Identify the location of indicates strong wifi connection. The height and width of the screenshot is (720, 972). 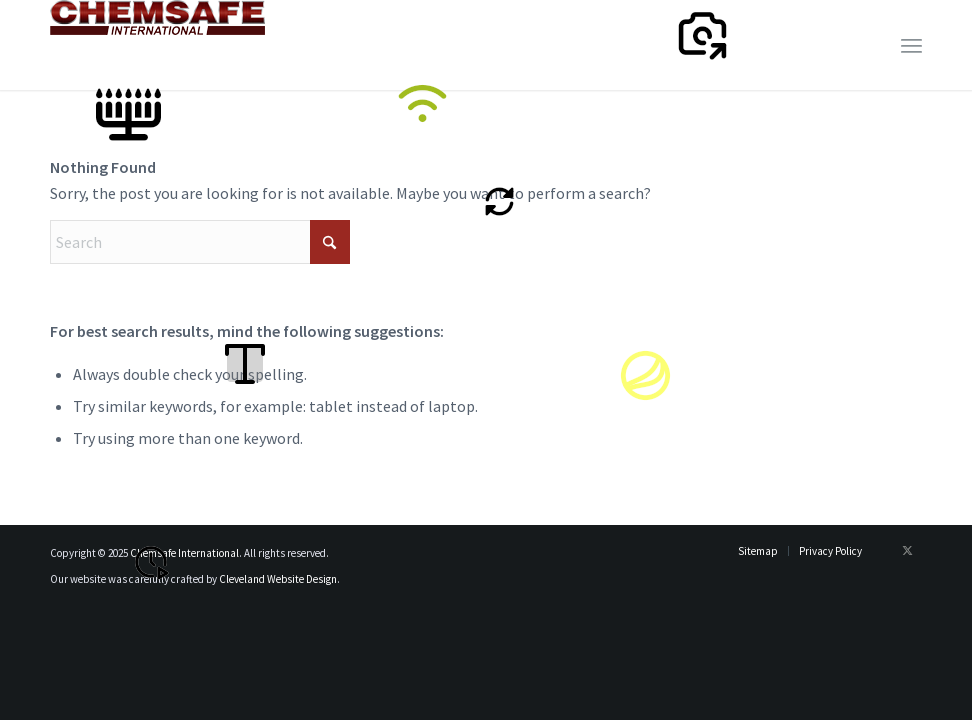
(422, 103).